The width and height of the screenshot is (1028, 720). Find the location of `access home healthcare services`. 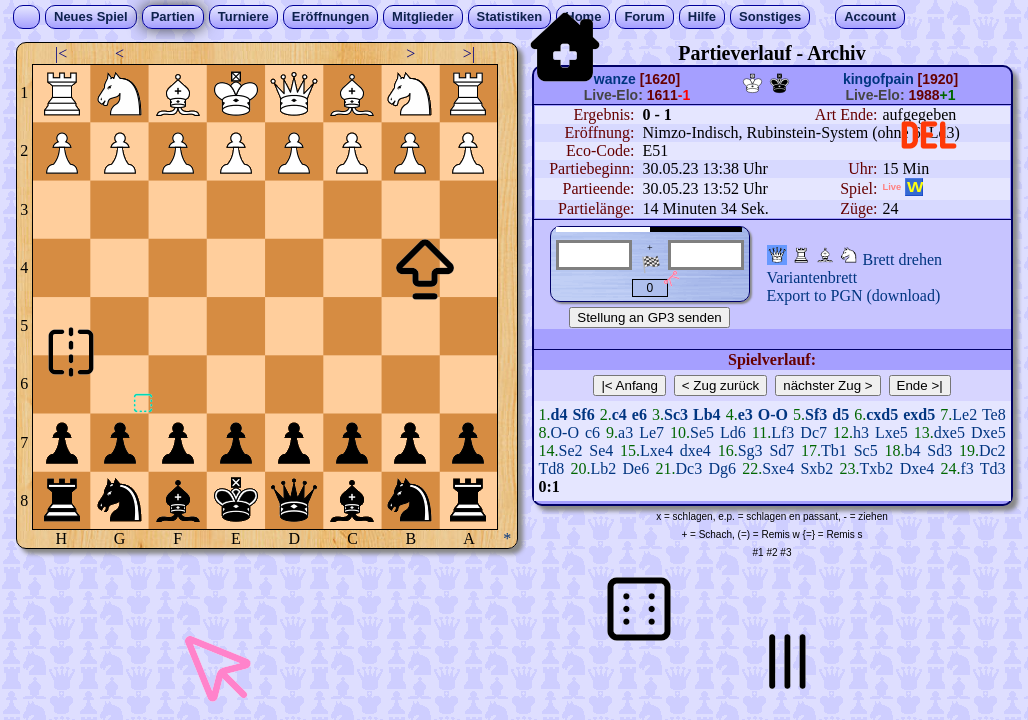

access home healthcare services is located at coordinates (565, 47).